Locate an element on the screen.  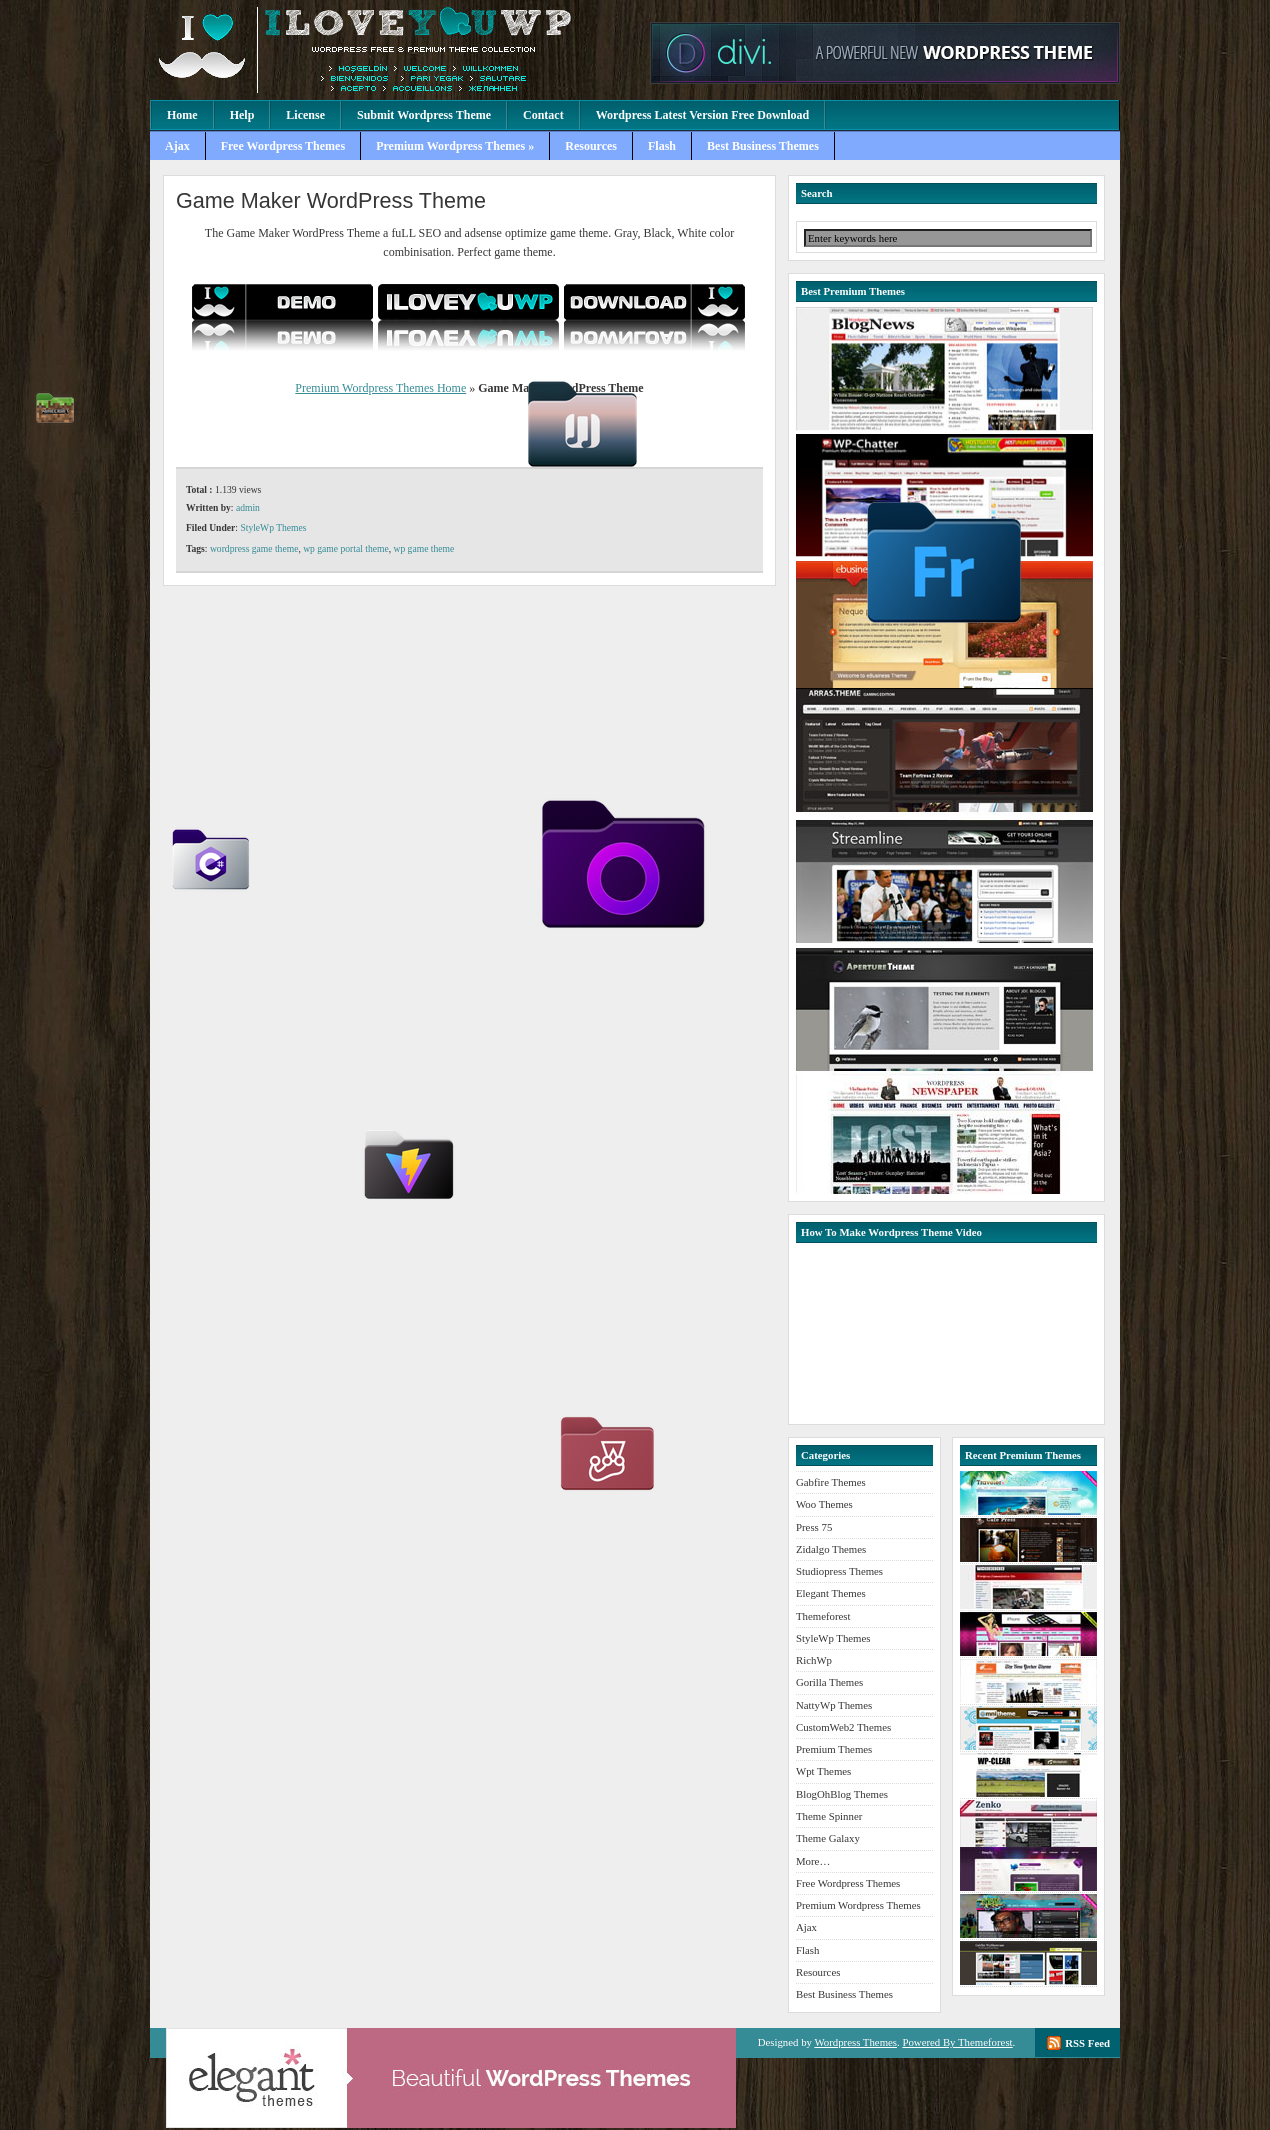
folder containing jest testing framework files is located at coordinates (607, 1456).